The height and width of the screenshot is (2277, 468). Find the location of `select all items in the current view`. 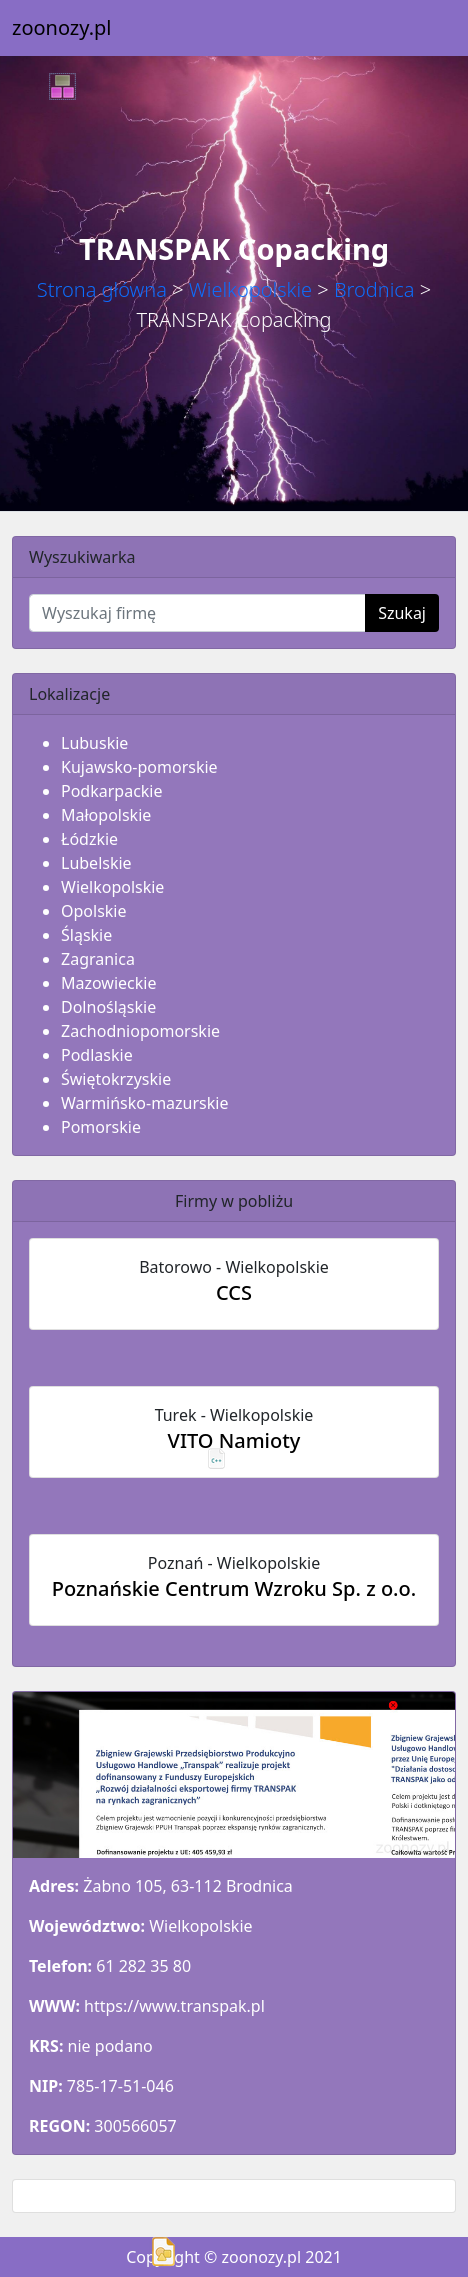

select all items in the current view is located at coordinates (62, 86).